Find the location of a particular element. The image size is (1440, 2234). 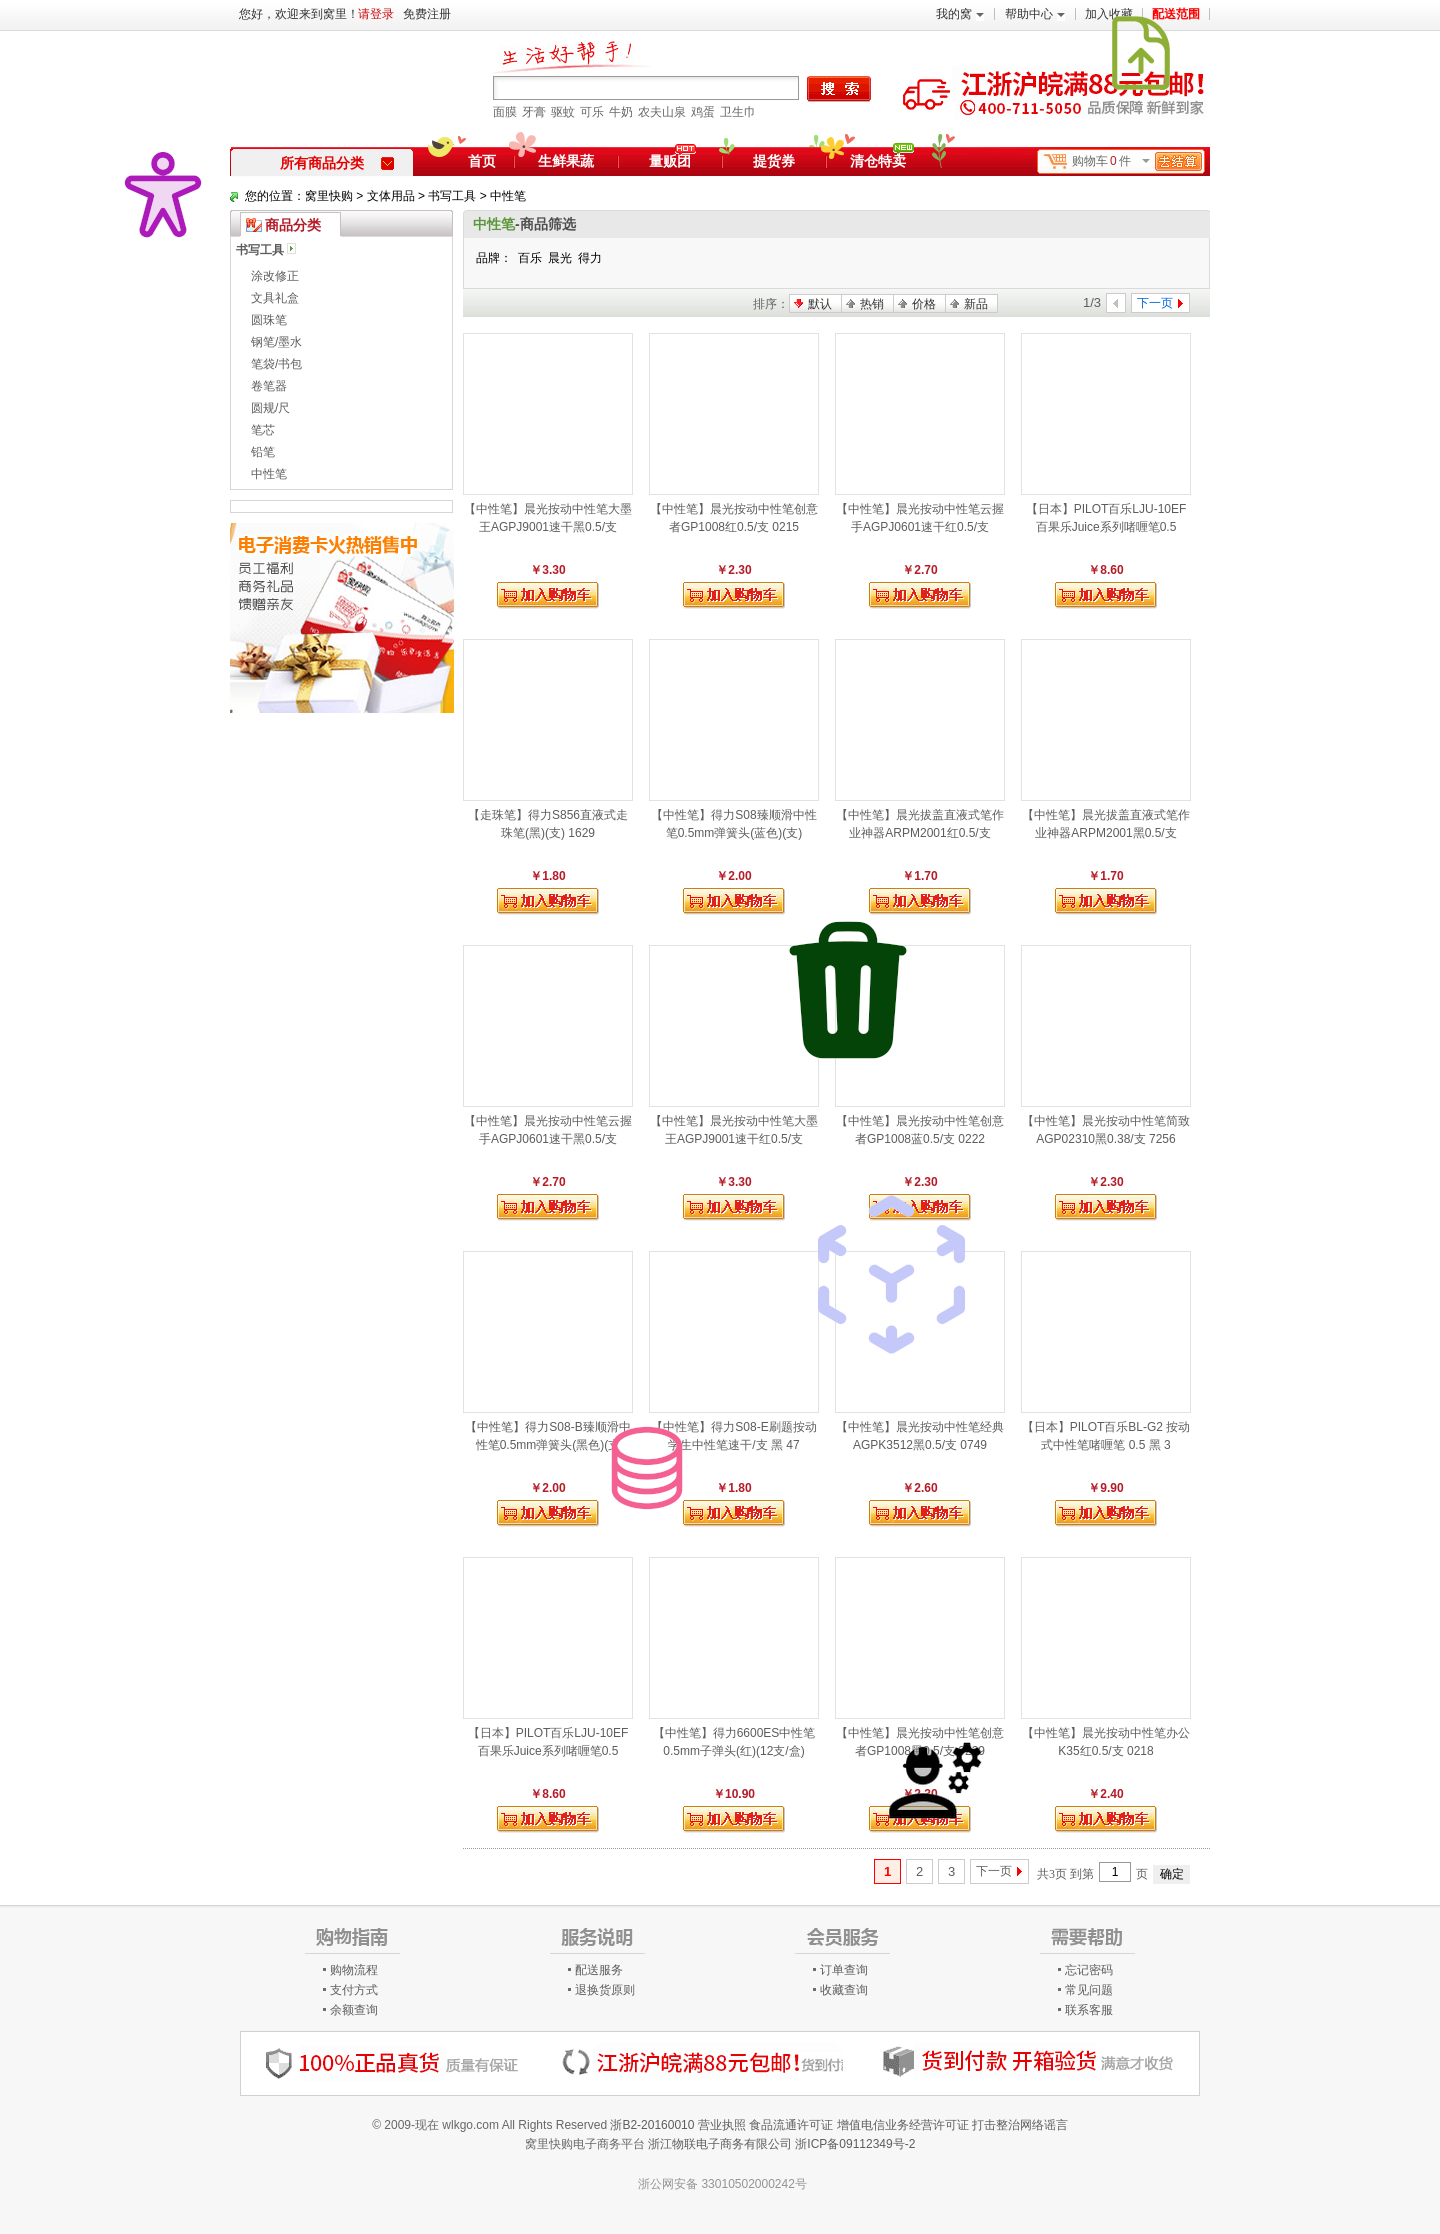

access database or data storage is located at coordinates (647, 1468).